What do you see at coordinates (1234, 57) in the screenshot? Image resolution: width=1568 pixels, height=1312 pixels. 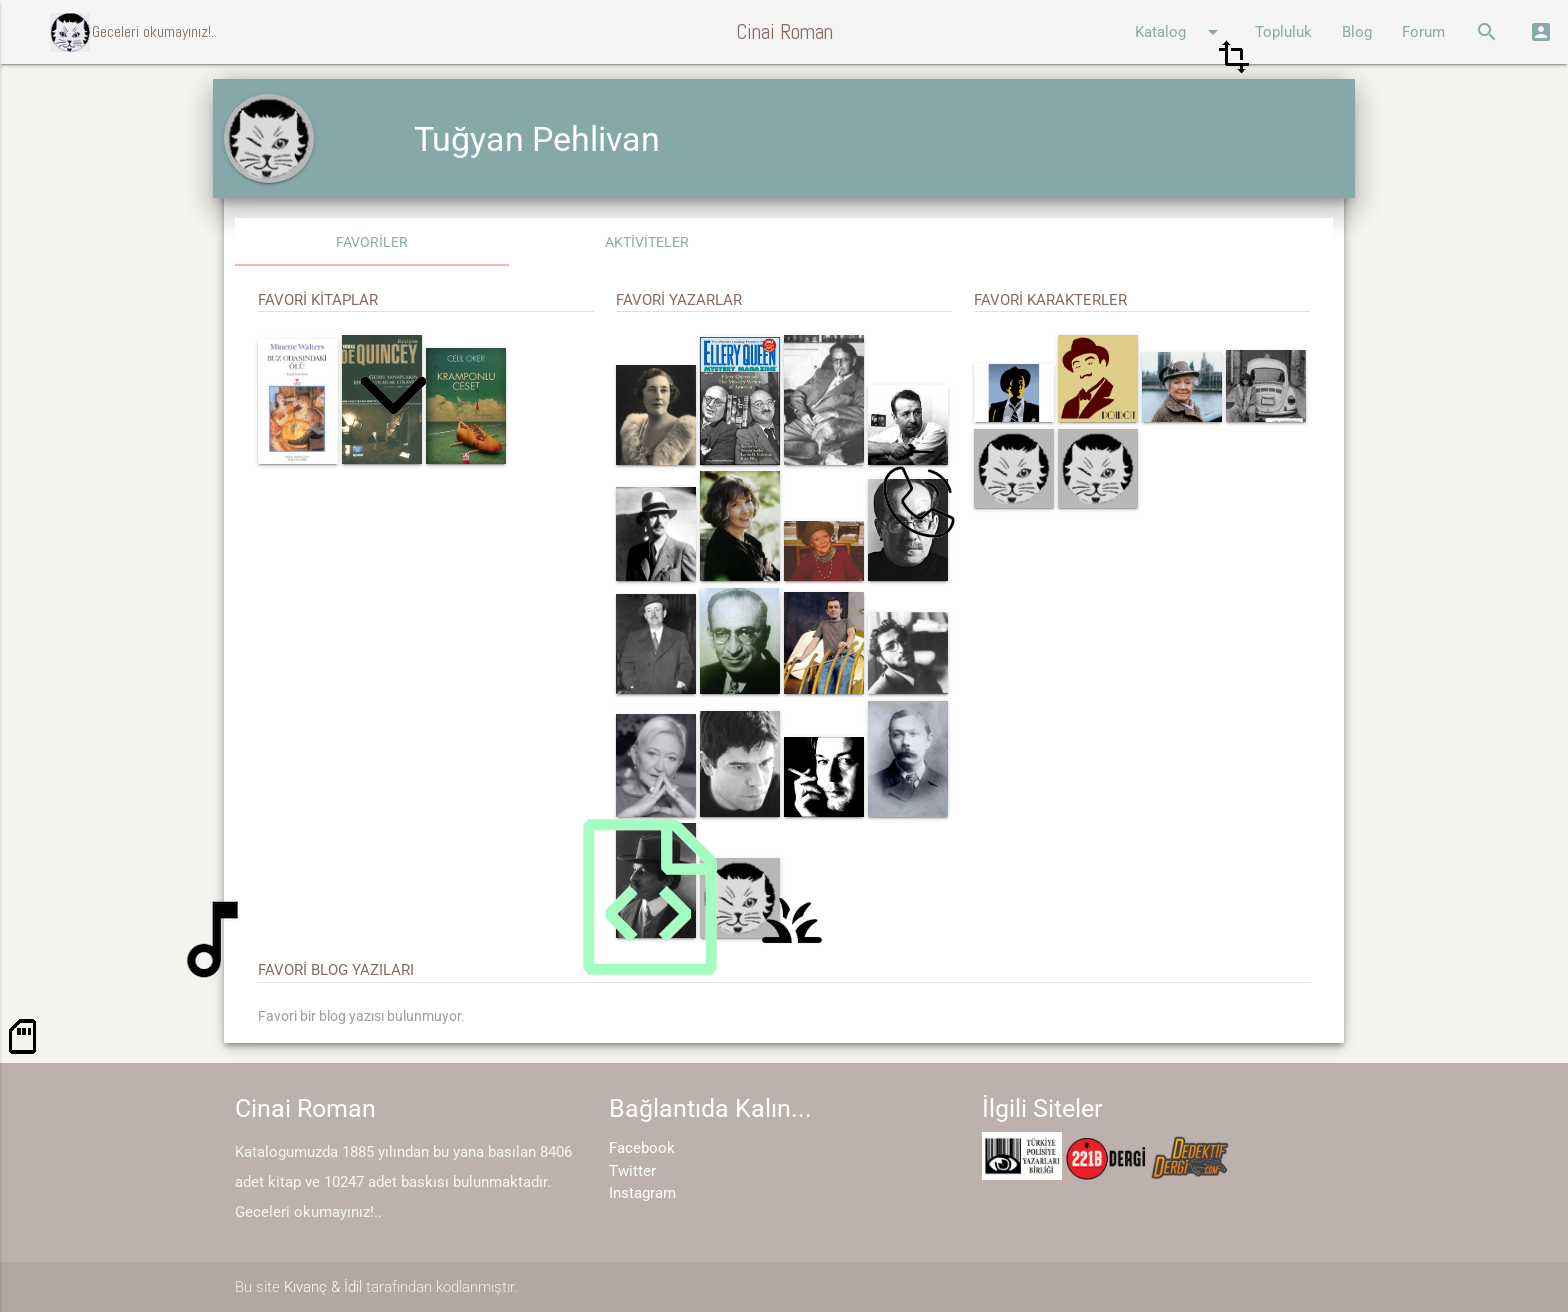 I see `transform or resize an image` at bounding box center [1234, 57].